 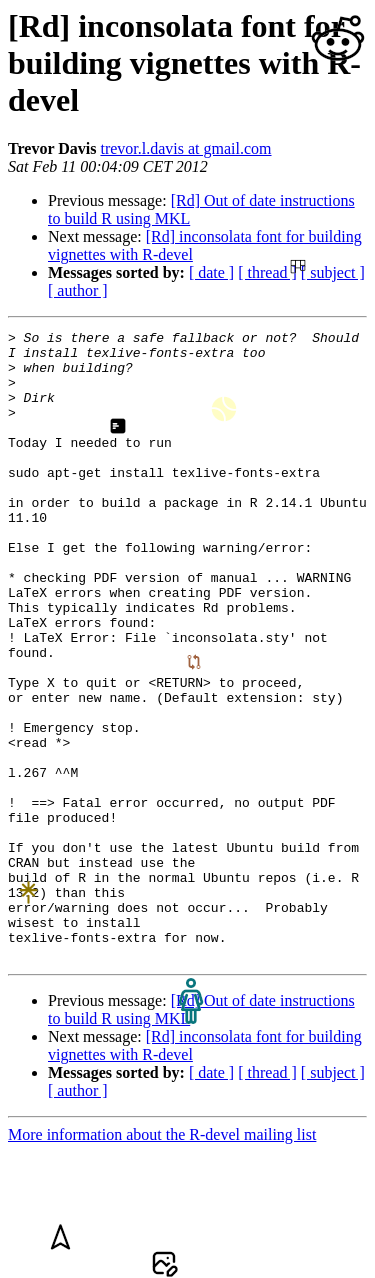 What do you see at coordinates (28, 892) in the screenshot?
I see `visit linktree profile` at bounding box center [28, 892].